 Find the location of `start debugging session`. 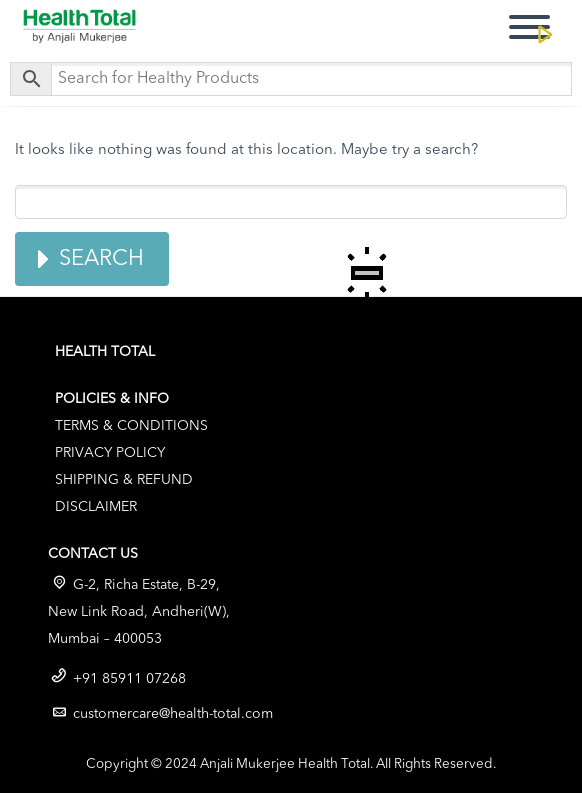

start debugging session is located at coordinates (544, 34).